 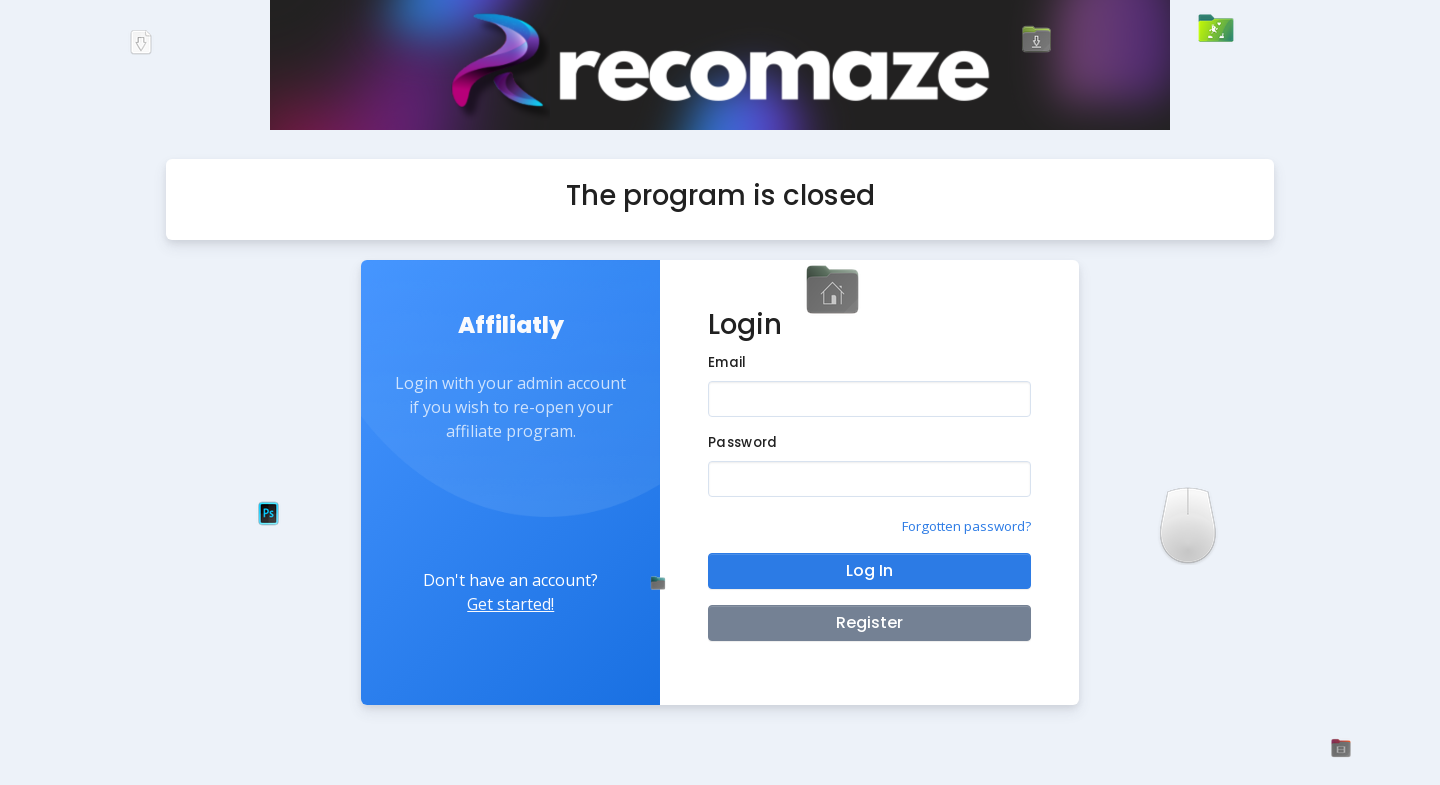 I want to click on mouse input device settings, so click(x=1188, y=525).